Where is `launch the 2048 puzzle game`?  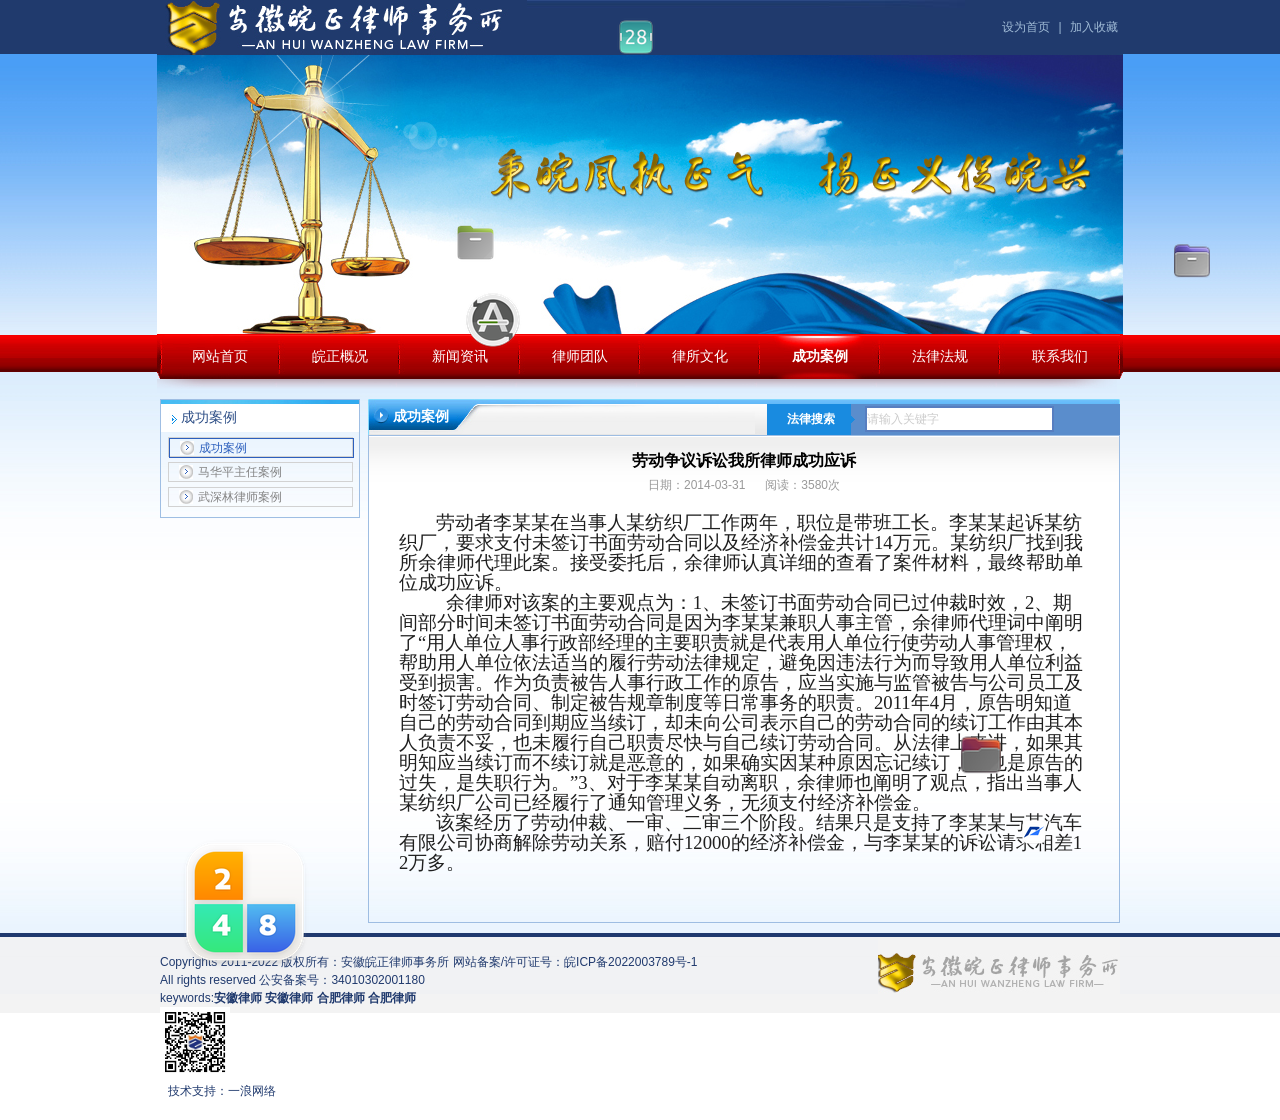
launch the 2048 puzzle game is located at coordinates (245, 902).